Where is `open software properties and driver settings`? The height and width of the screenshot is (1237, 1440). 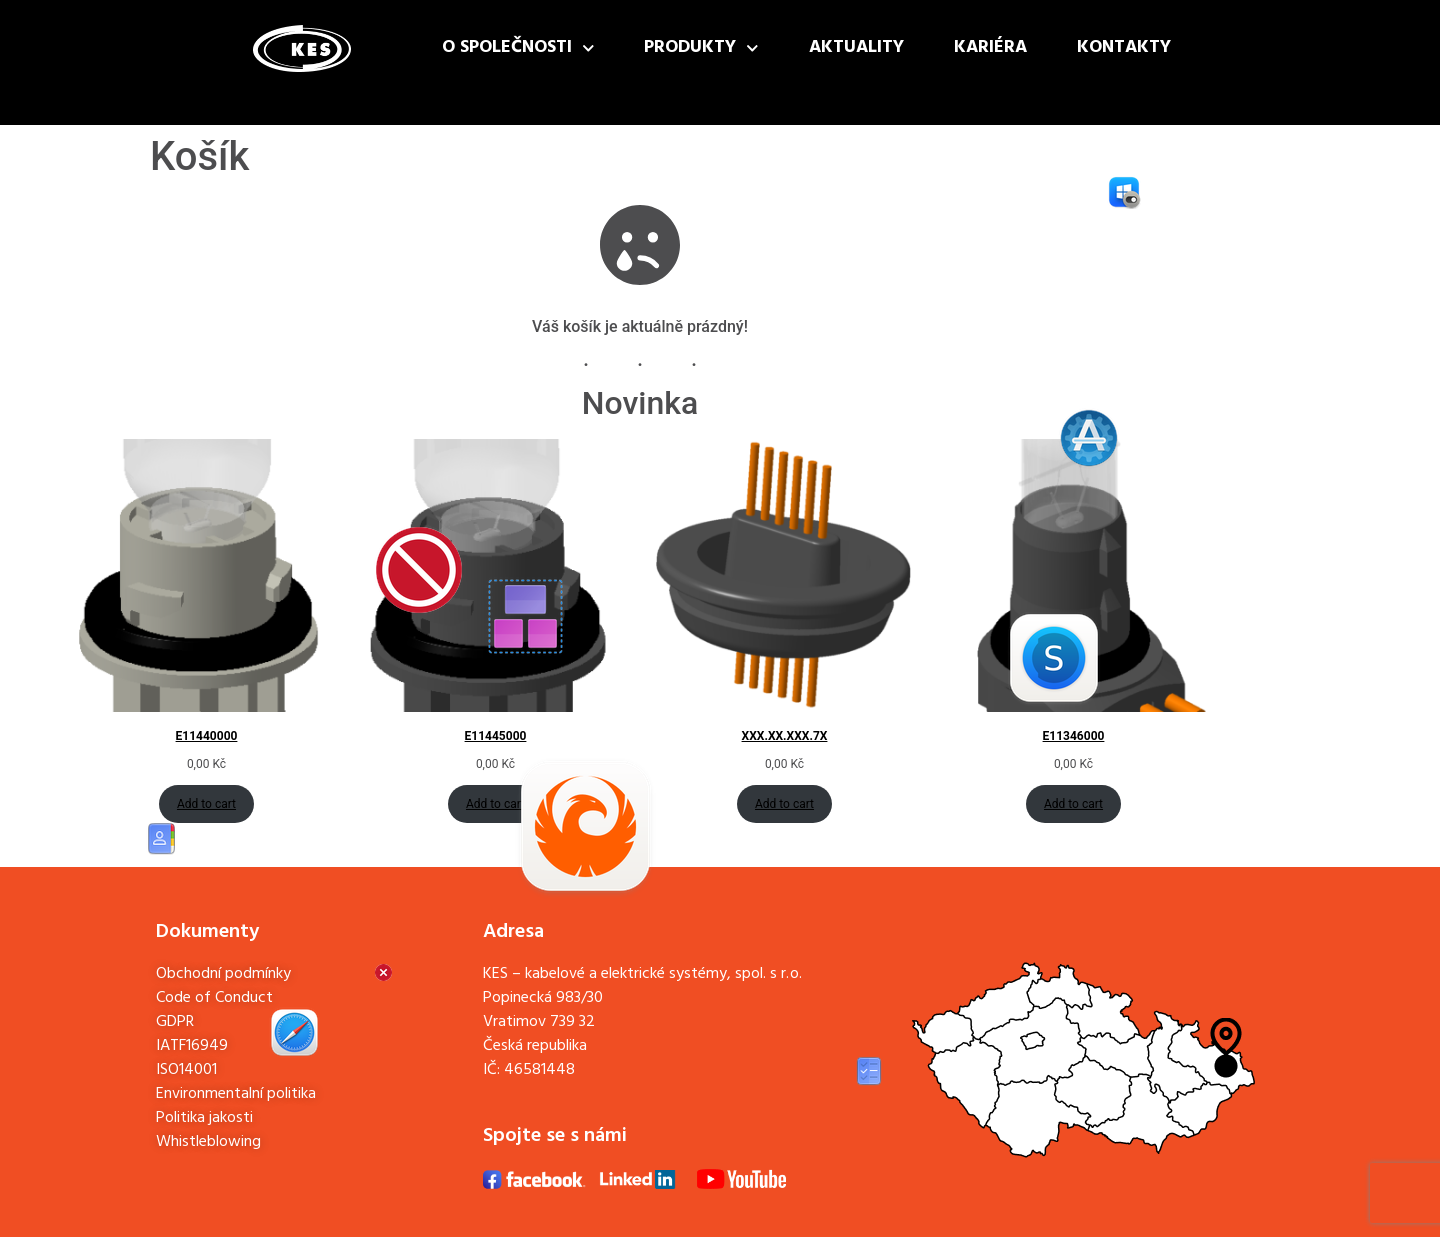 open software properties and driver settings is located at coordinates (1089, 438).